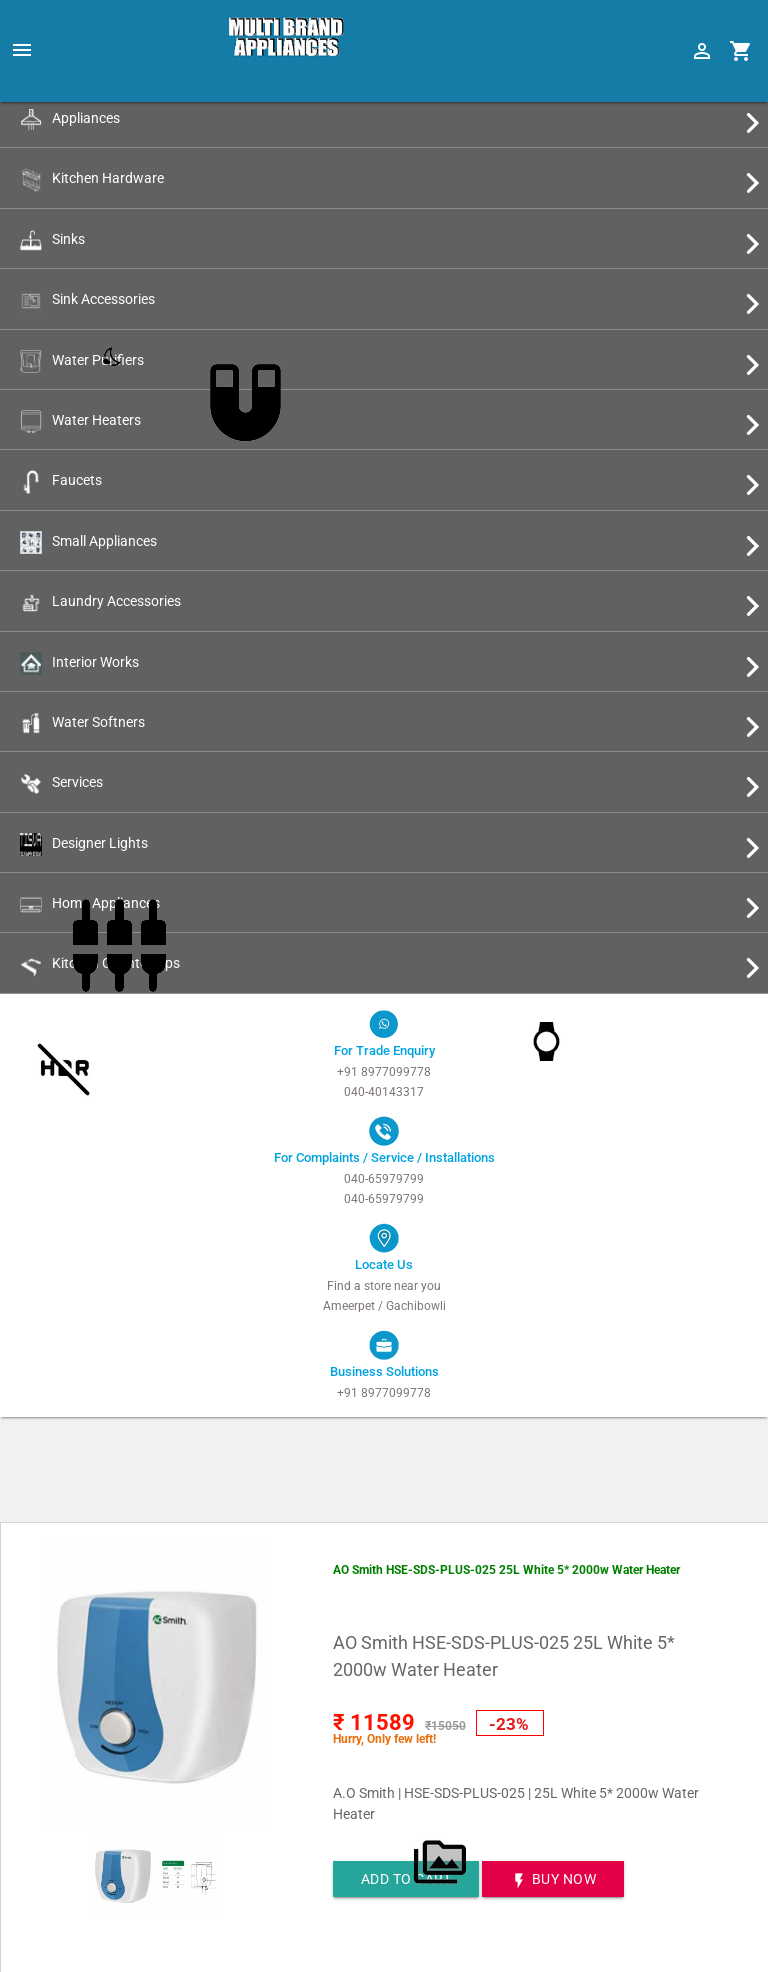 Image resolution: width=768 pixels, height=1972 pixels. I want to click on access smartwatch settings or paired device, so click(546, 1041).